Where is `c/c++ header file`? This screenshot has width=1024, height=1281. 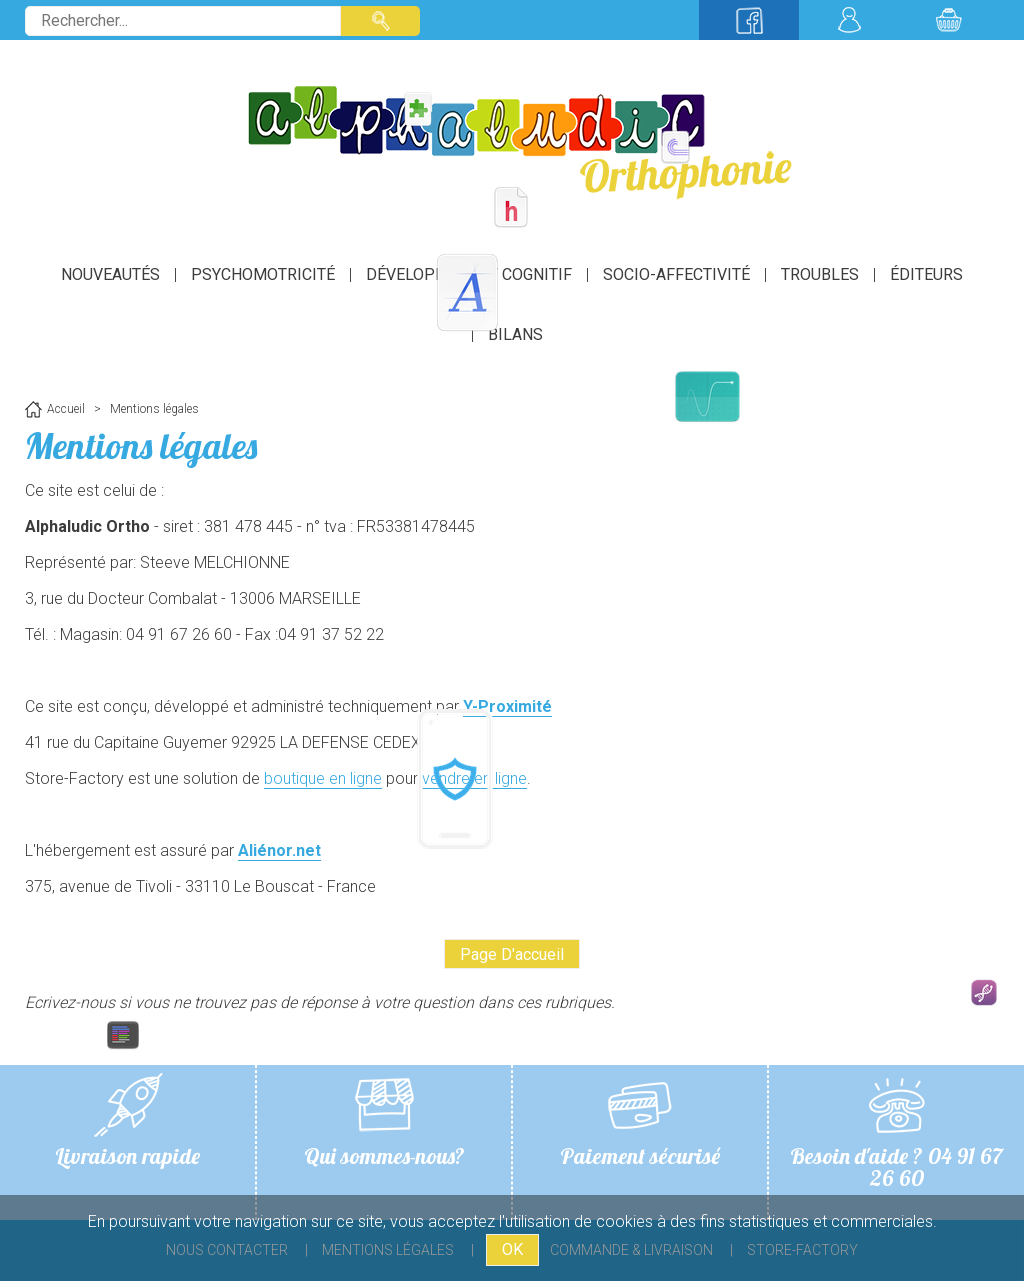
c/c++ header file is located at coordinates (511, 207).